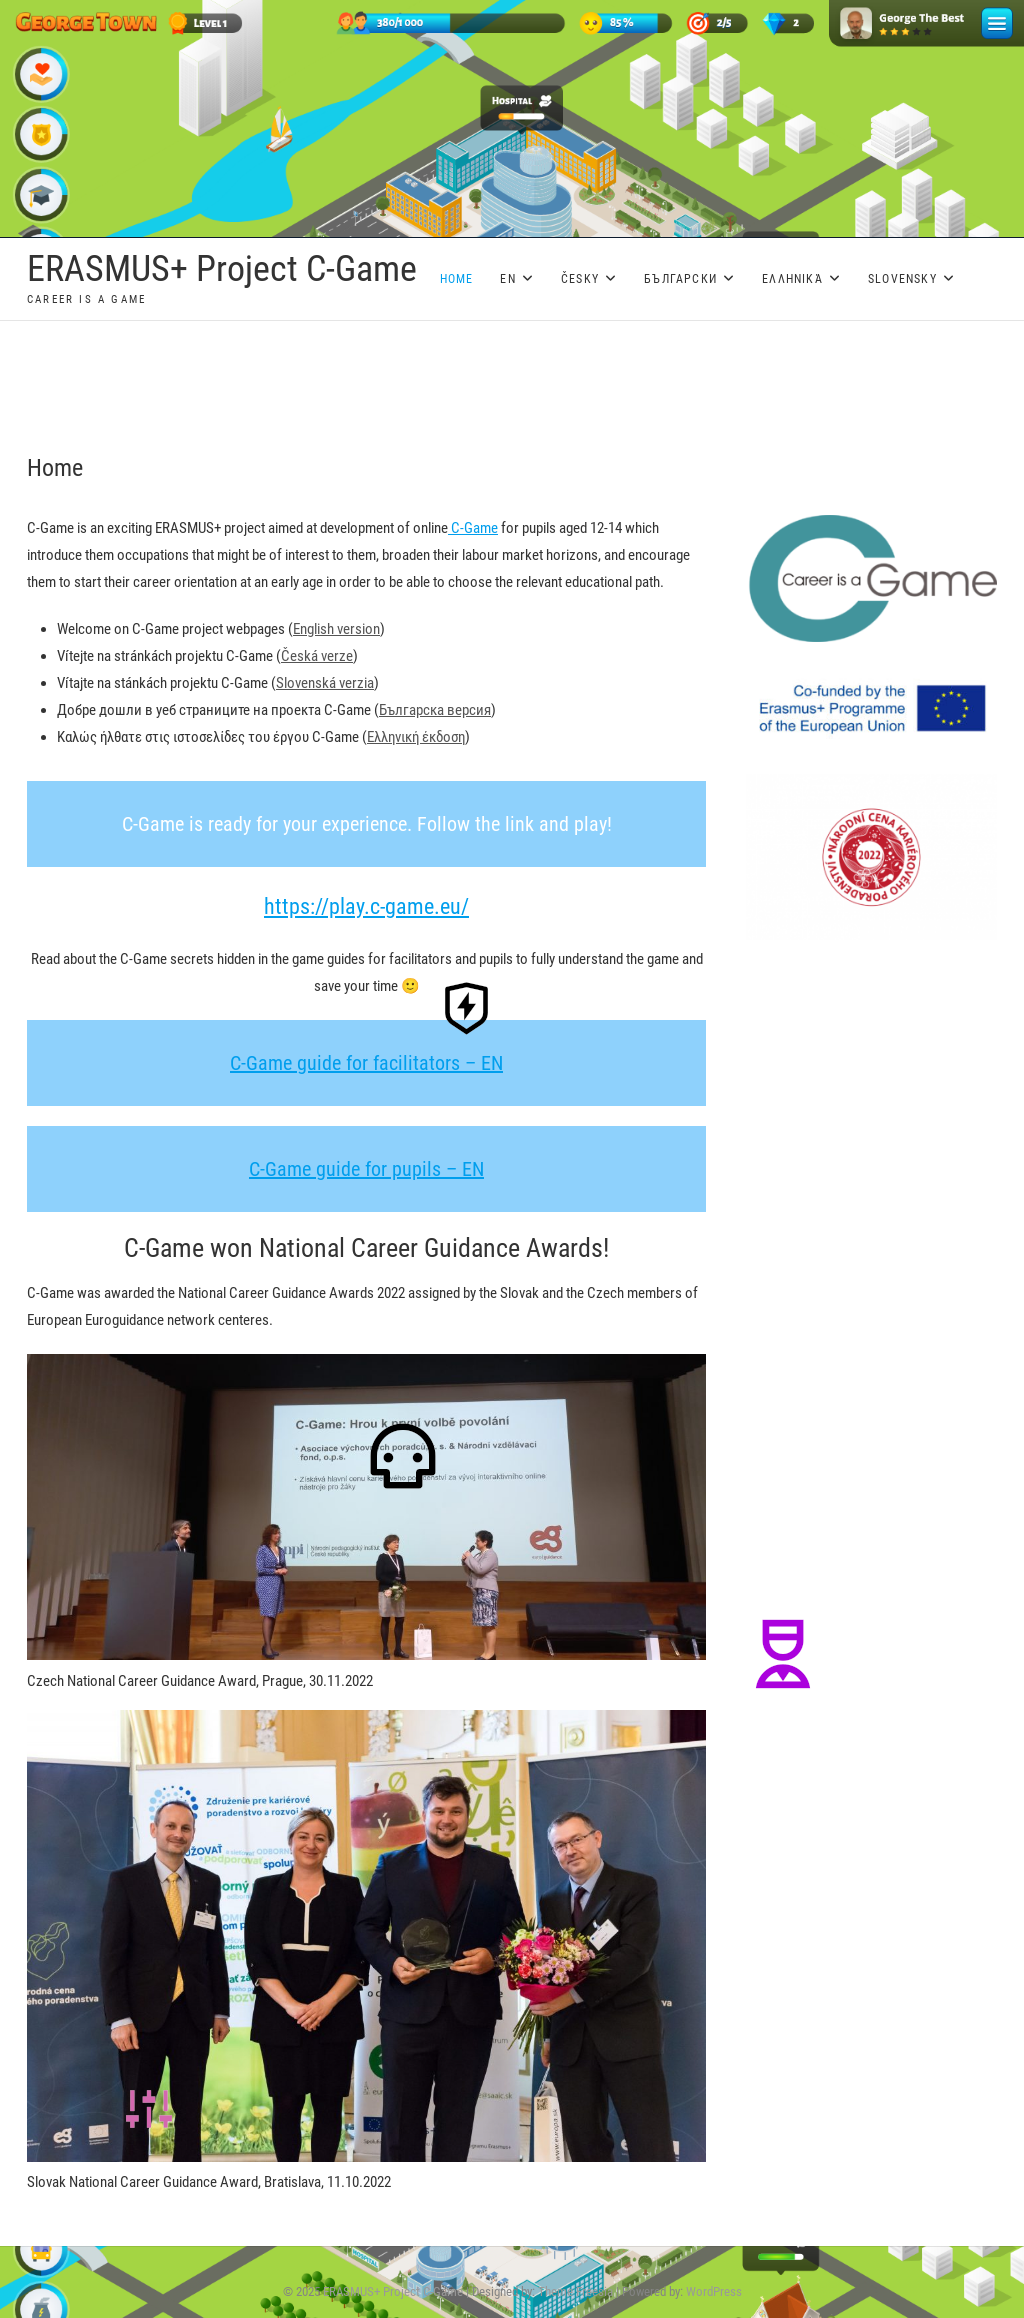  I want to click on indicates dangerous or hazardous content, so click(403, 1456).